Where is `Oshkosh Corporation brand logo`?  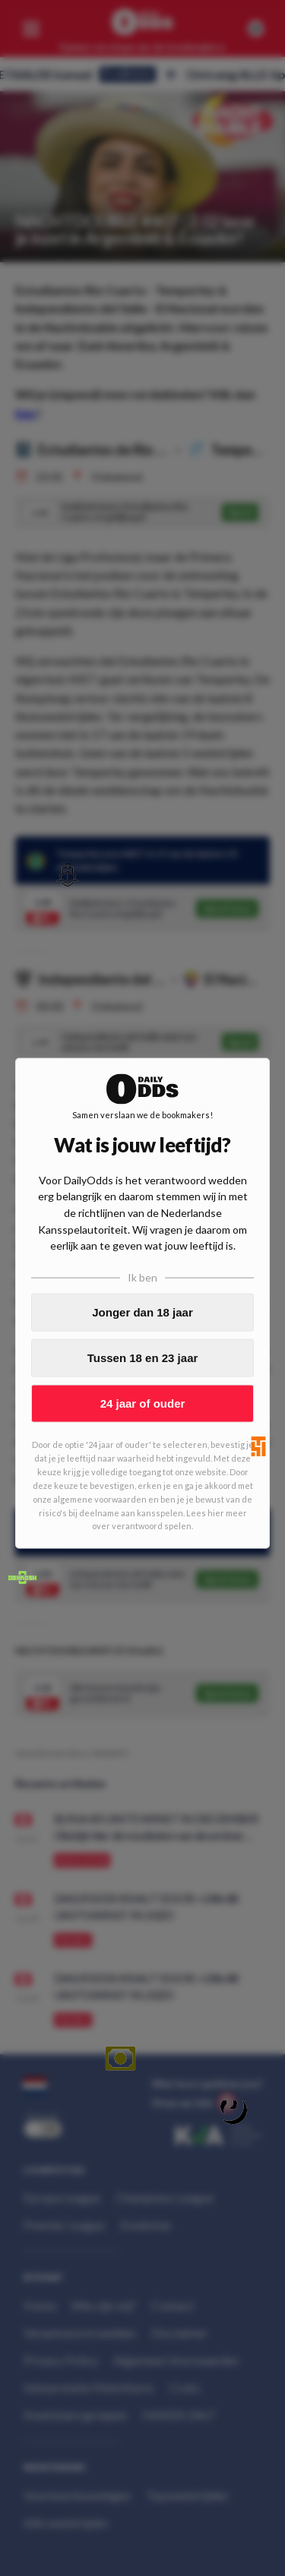
Oshkosh Corporation brand logo is located at coordinates (22, 1577).